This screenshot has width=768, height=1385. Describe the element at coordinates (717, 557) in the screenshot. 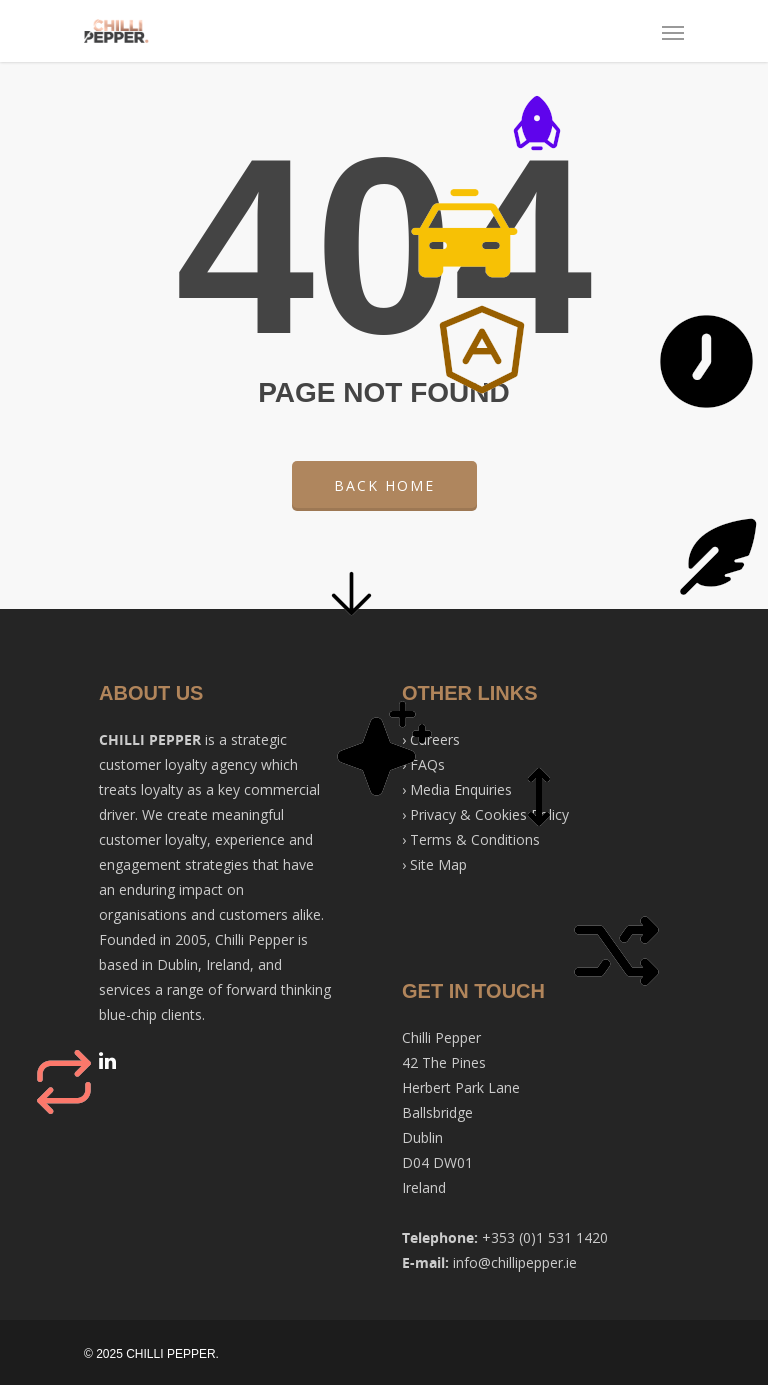

I see `compose a new message or note` at that location.